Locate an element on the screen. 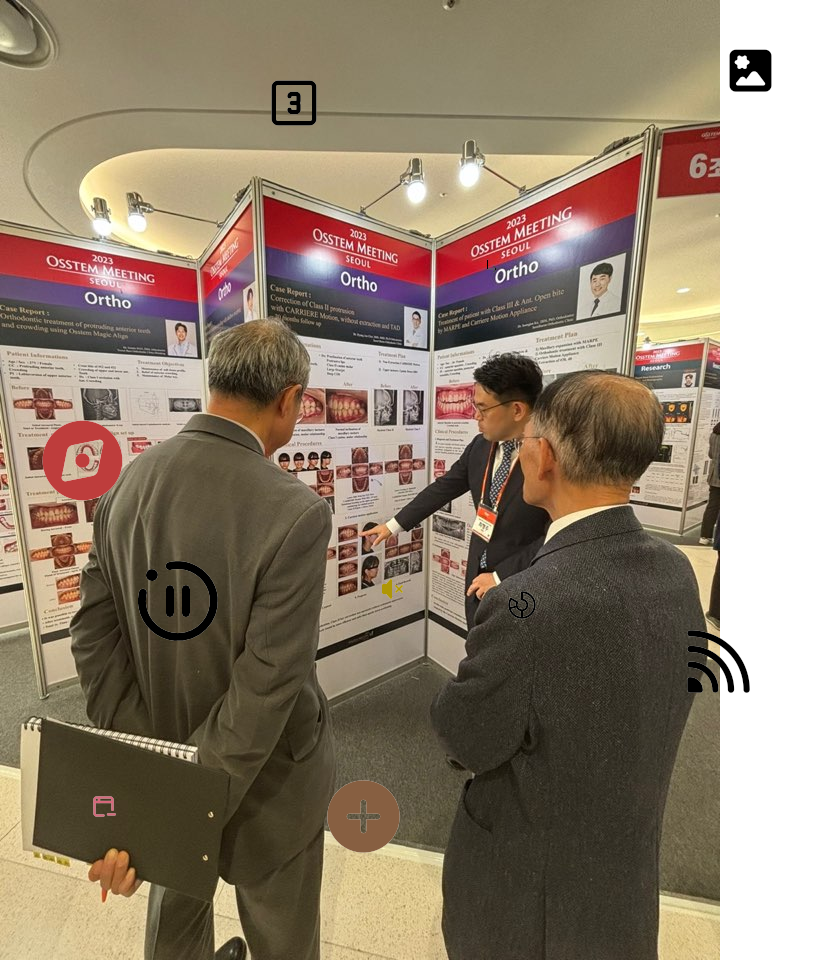 The height and width of the screenshot is (960, 816). check connection latency or network status is located at coordinates (718, 661).